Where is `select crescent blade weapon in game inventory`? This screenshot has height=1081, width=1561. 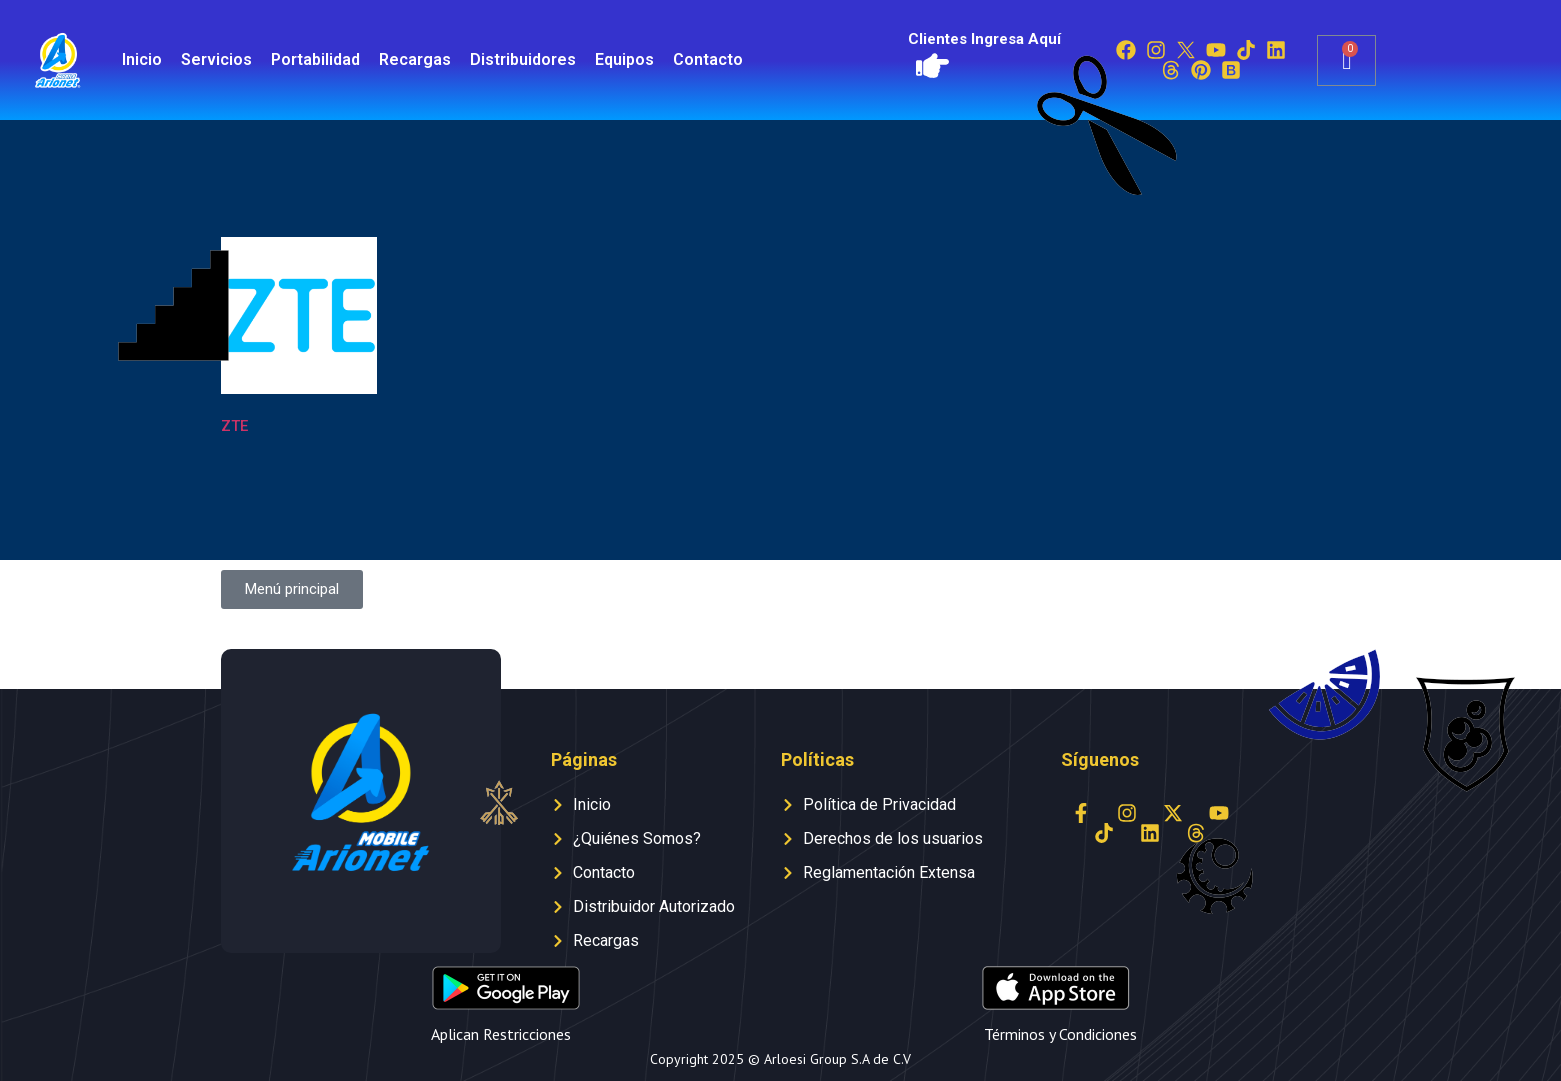 select crescent blade weapon in game inventory is located at coordinates (1215, 876).